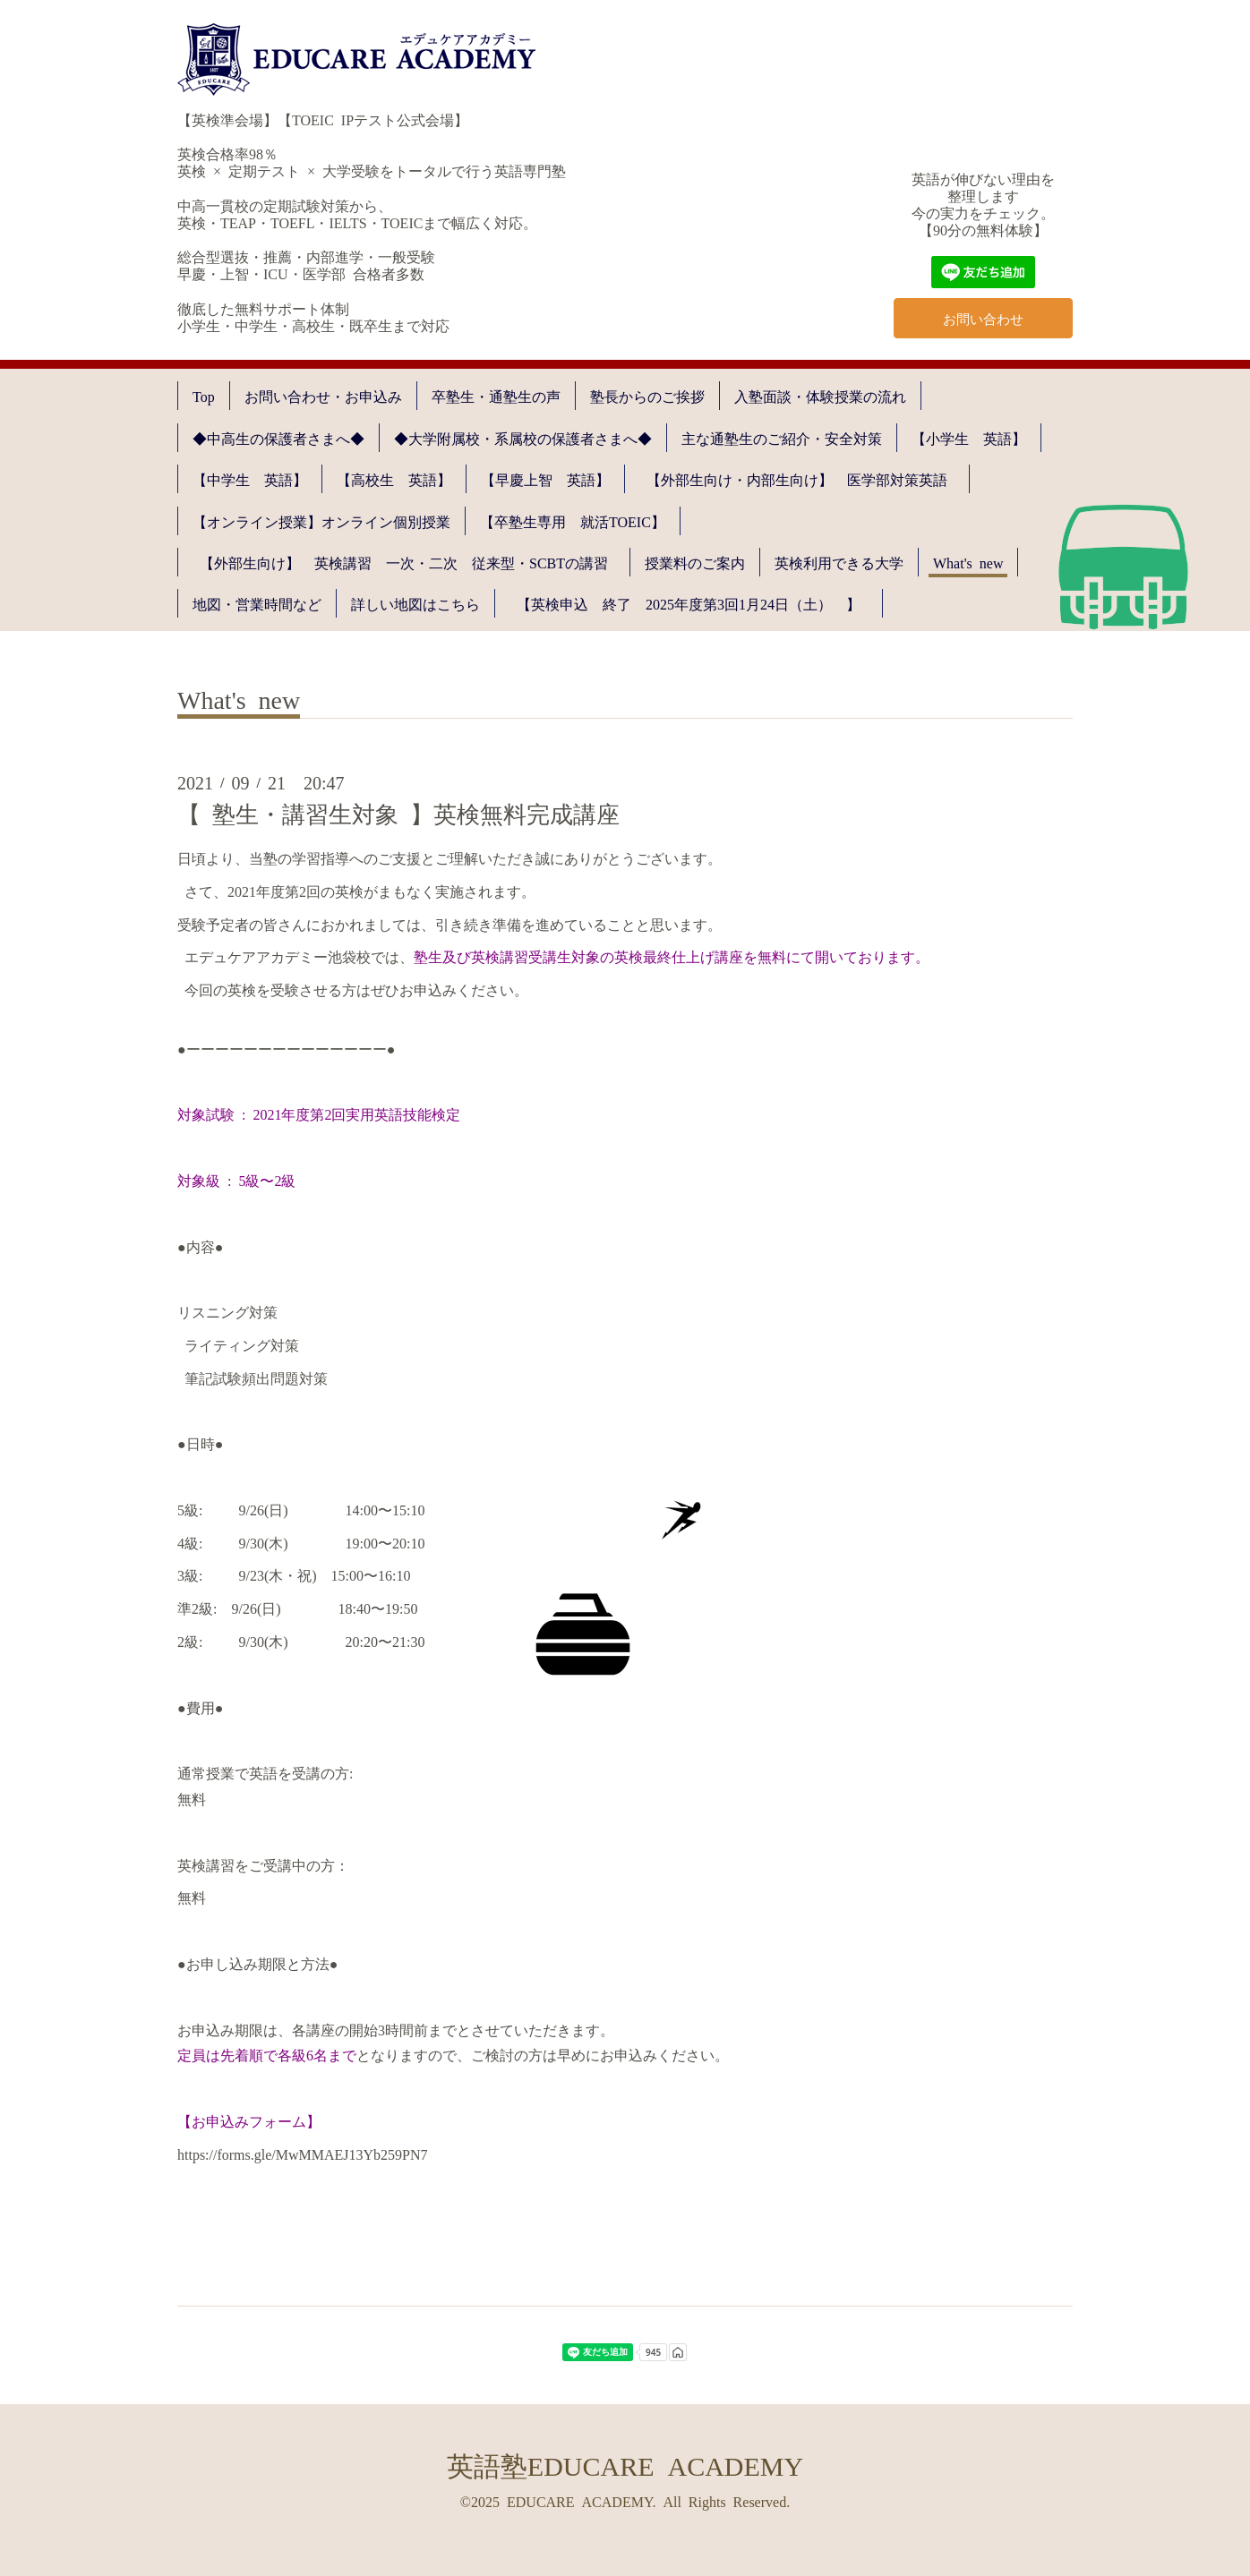 The height and width of the screenshot is (2576, 1250). I want to click on access your shopping bag or cart, so click(1123, 567).